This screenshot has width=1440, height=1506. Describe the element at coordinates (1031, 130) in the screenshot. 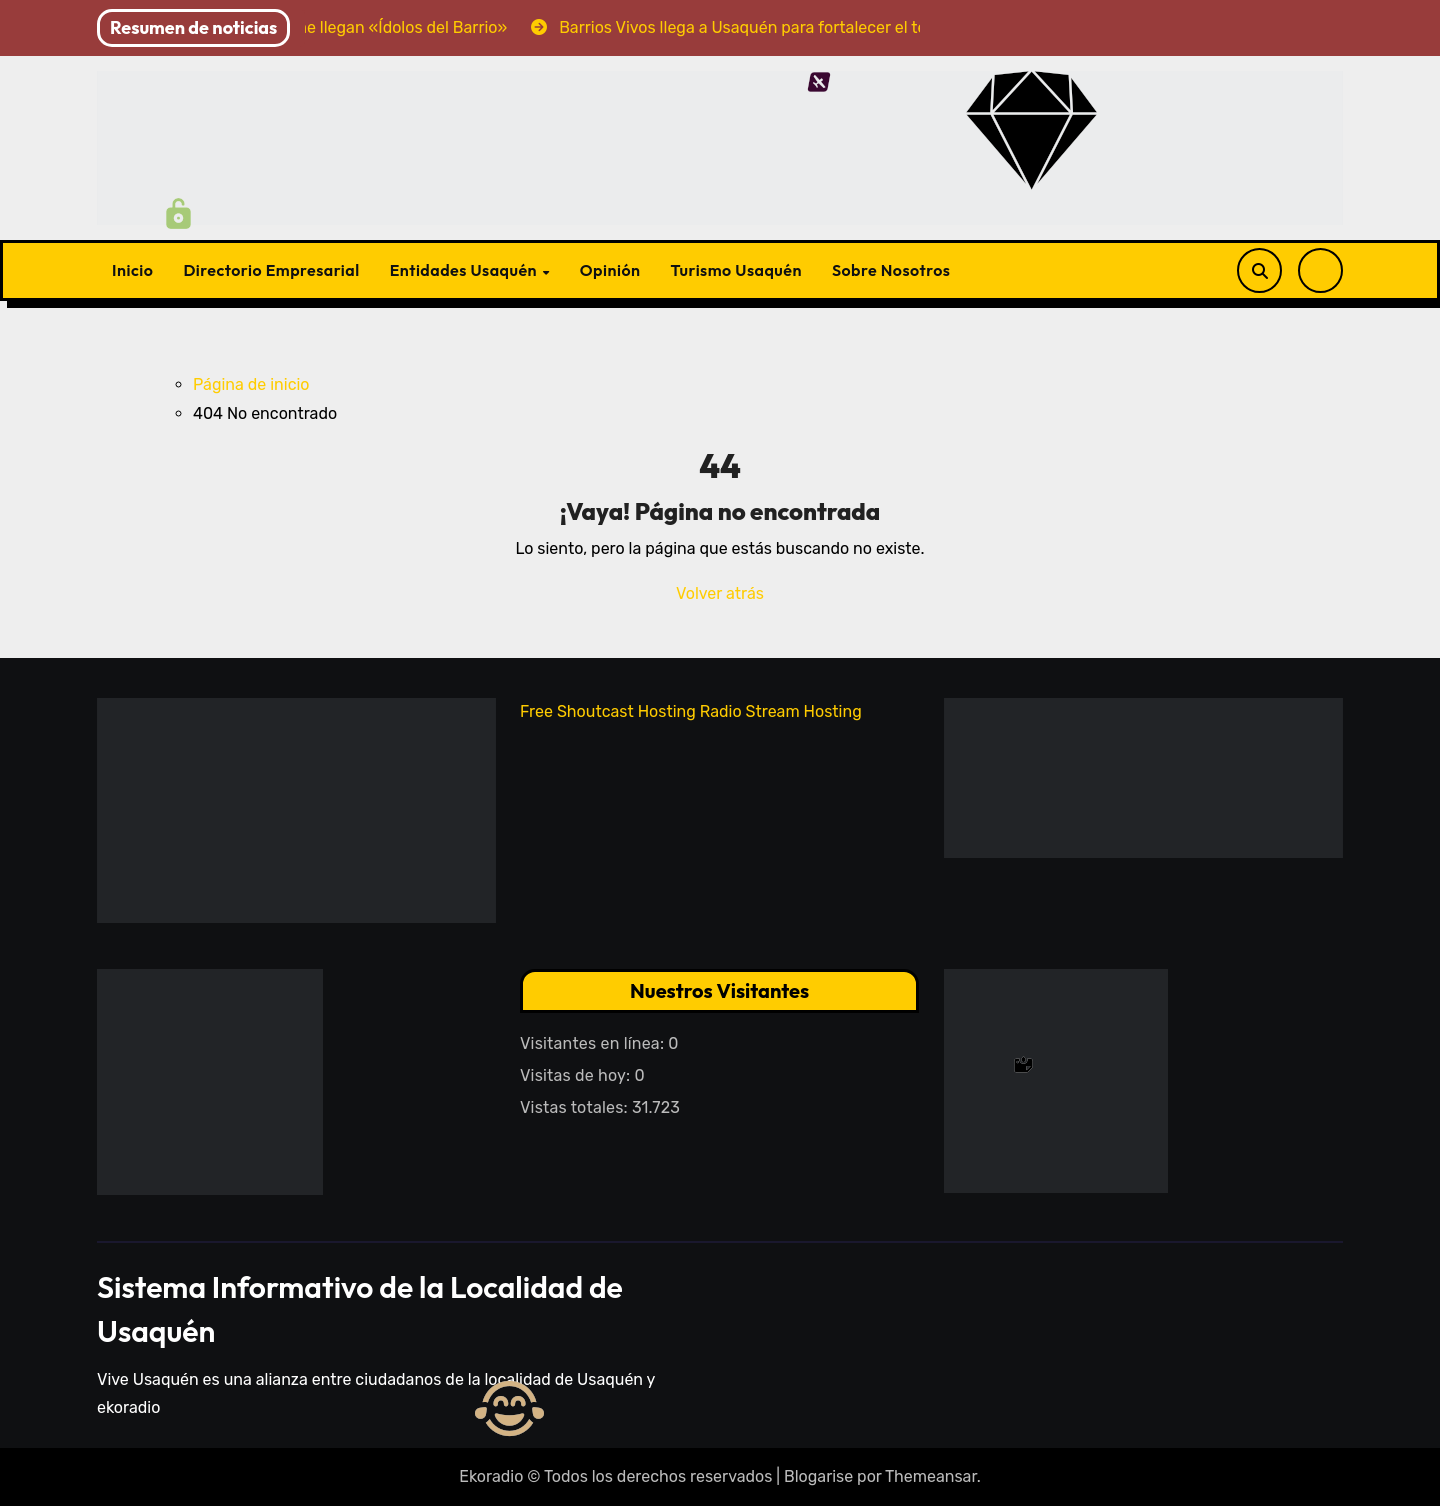

I see `open sketch design app` at that location.